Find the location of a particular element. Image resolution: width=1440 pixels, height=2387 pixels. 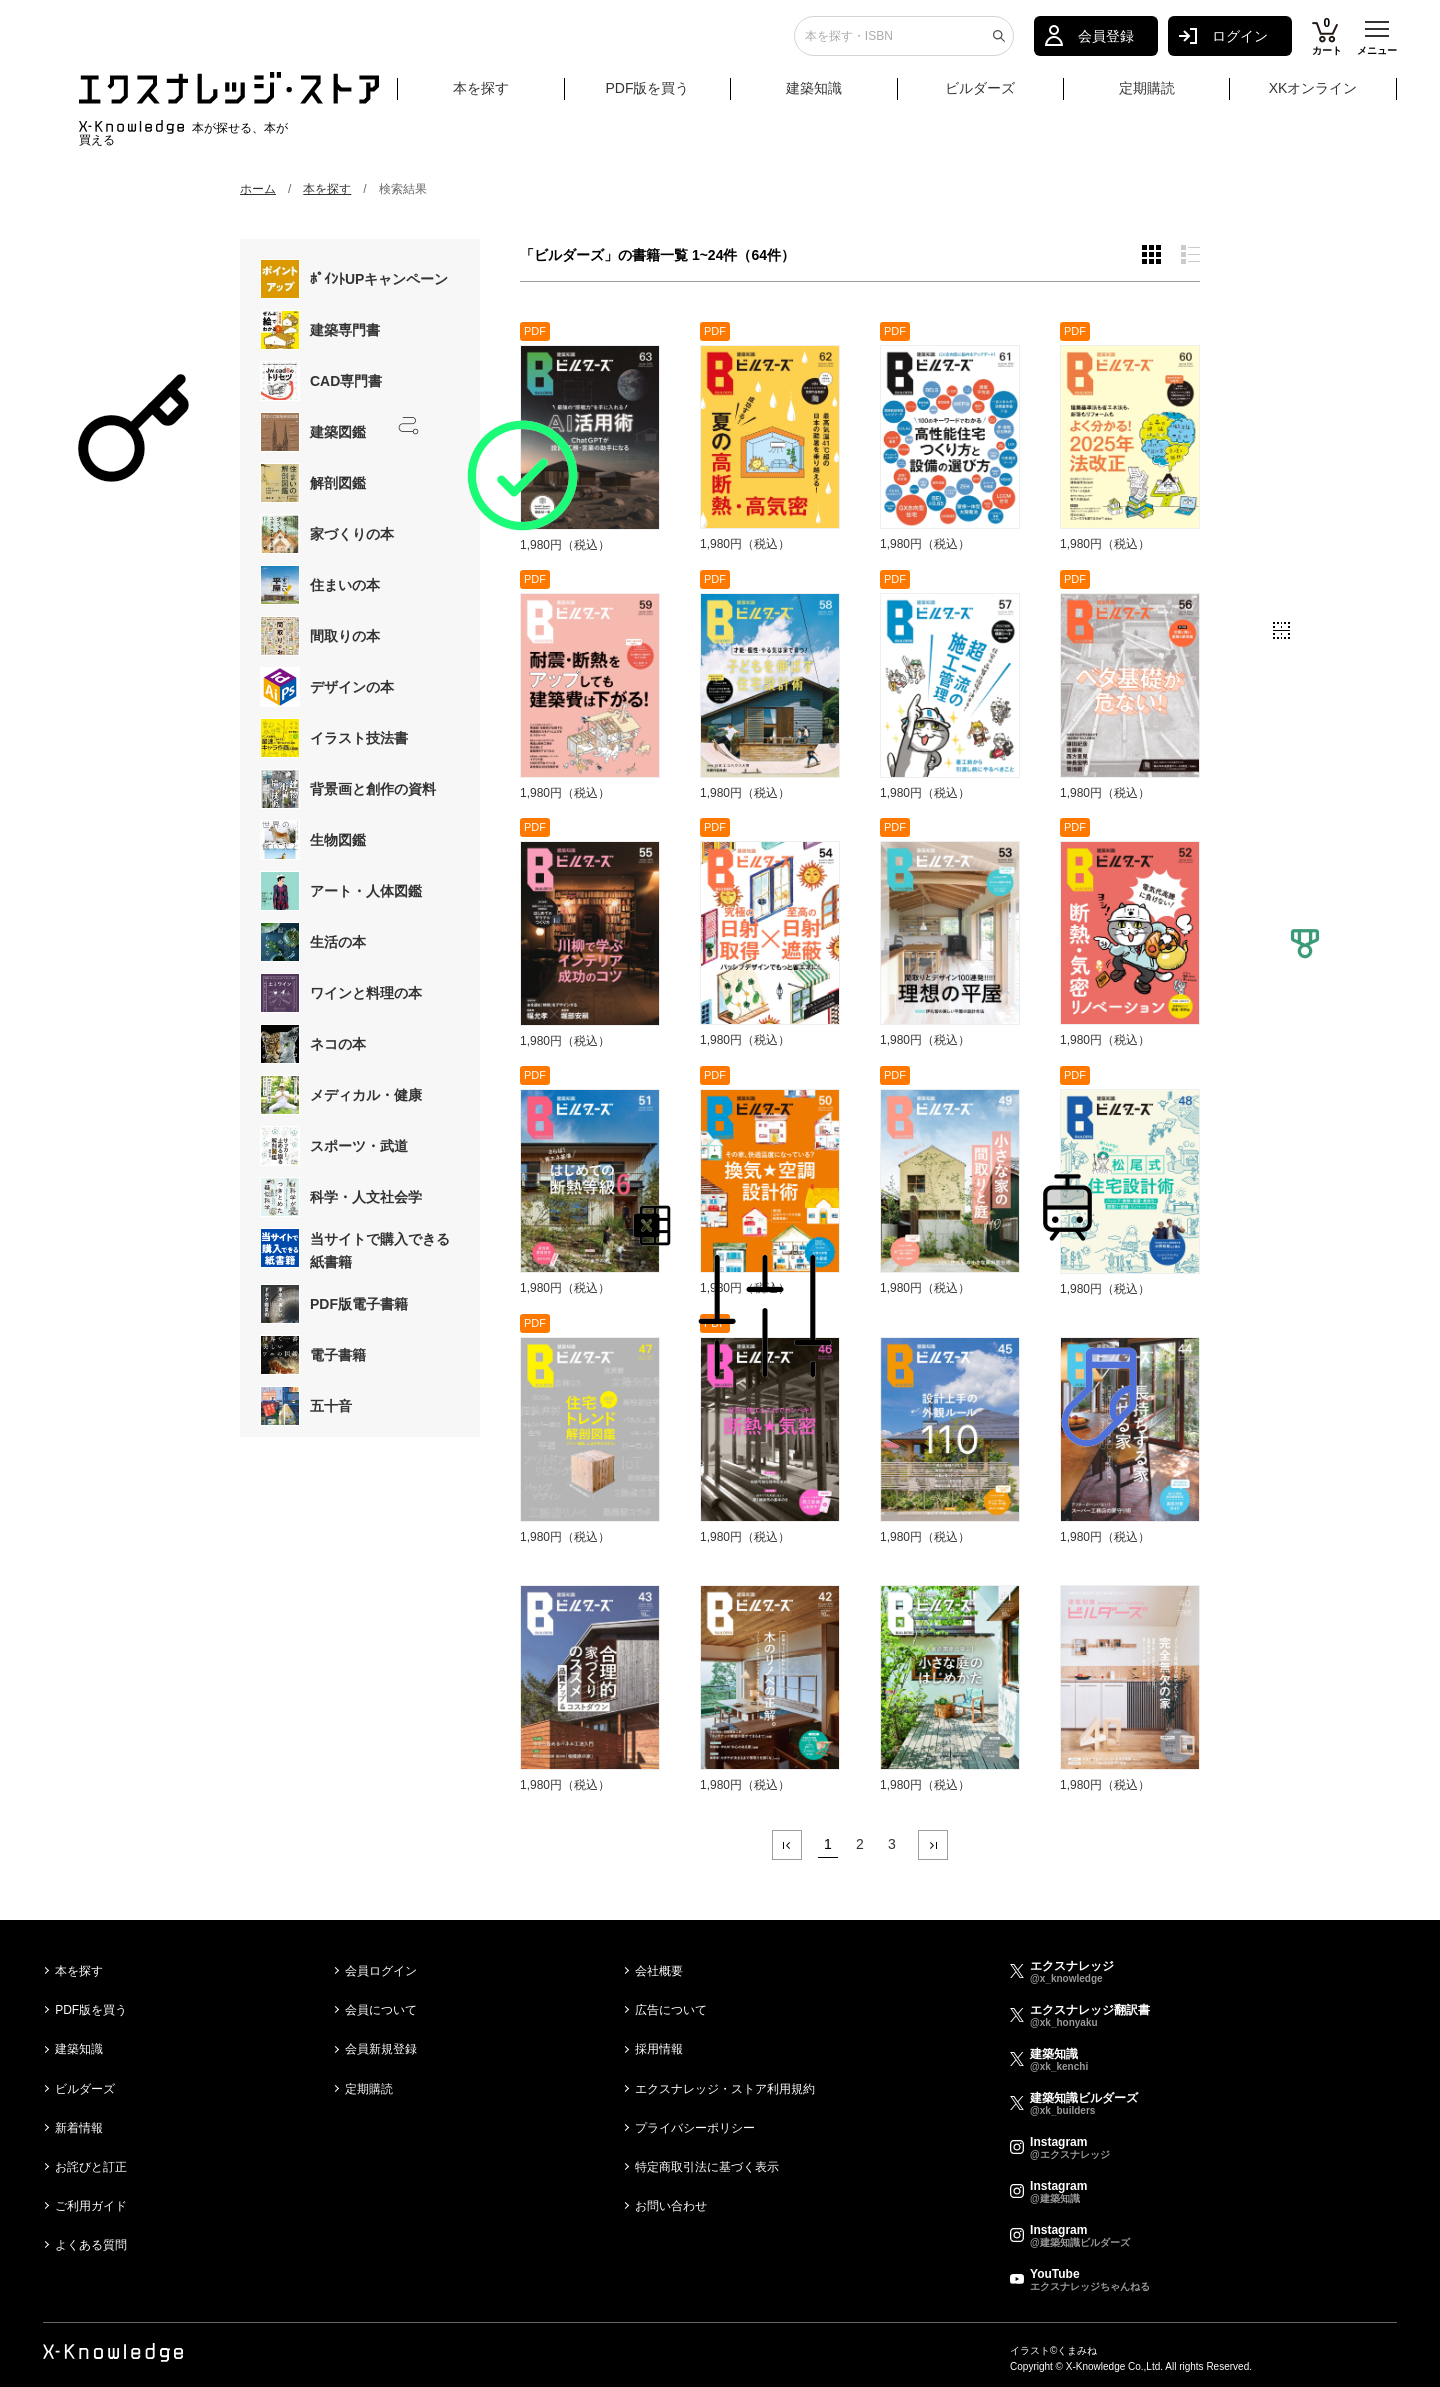

view tram or streetcar routes is located at coordinates (1067, 1207).